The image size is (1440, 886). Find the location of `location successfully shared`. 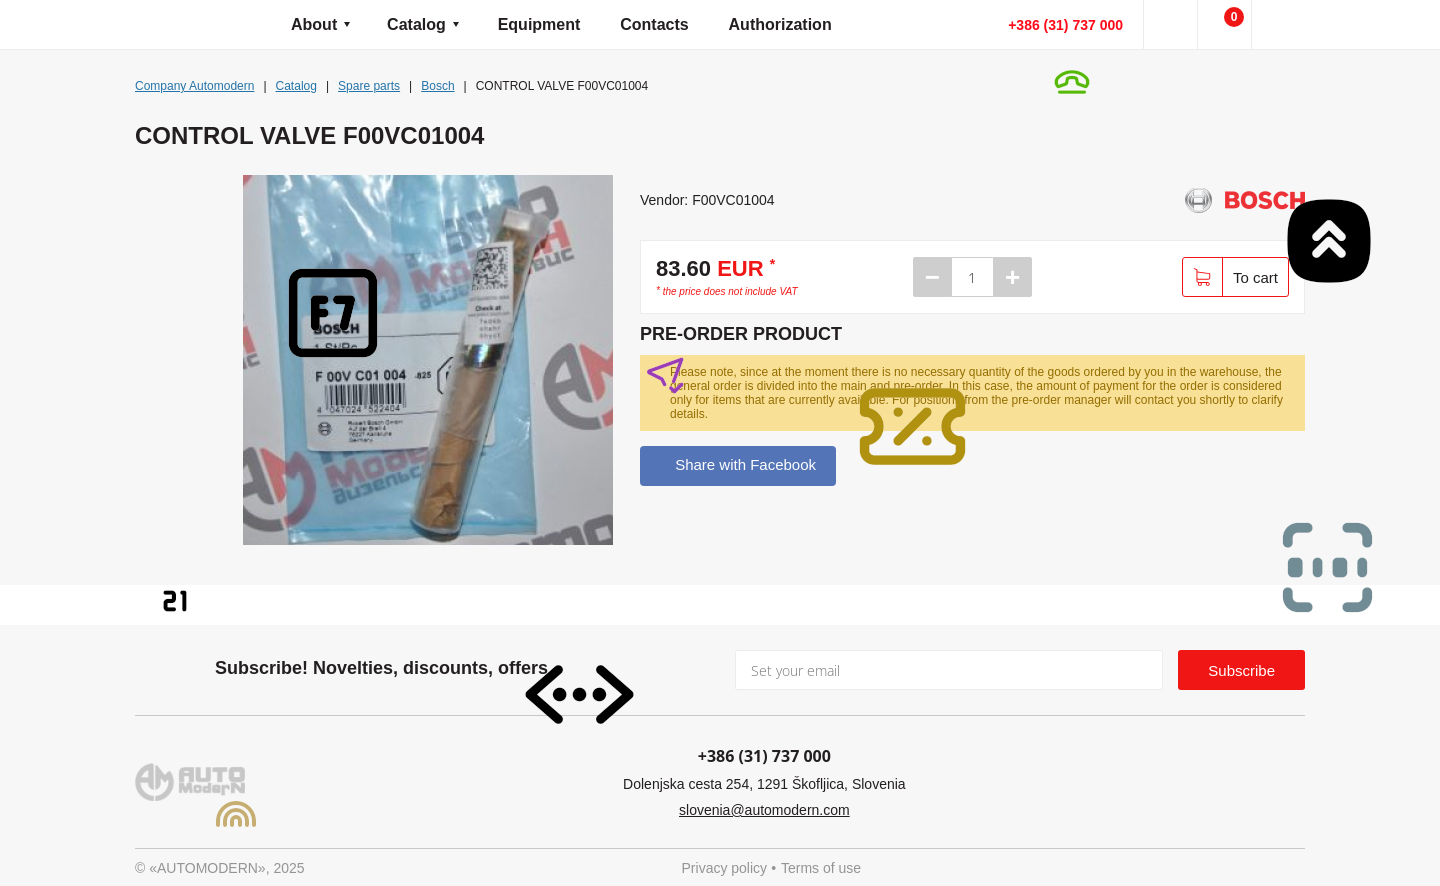

location successfully shared is located at coordinates (665, 375).